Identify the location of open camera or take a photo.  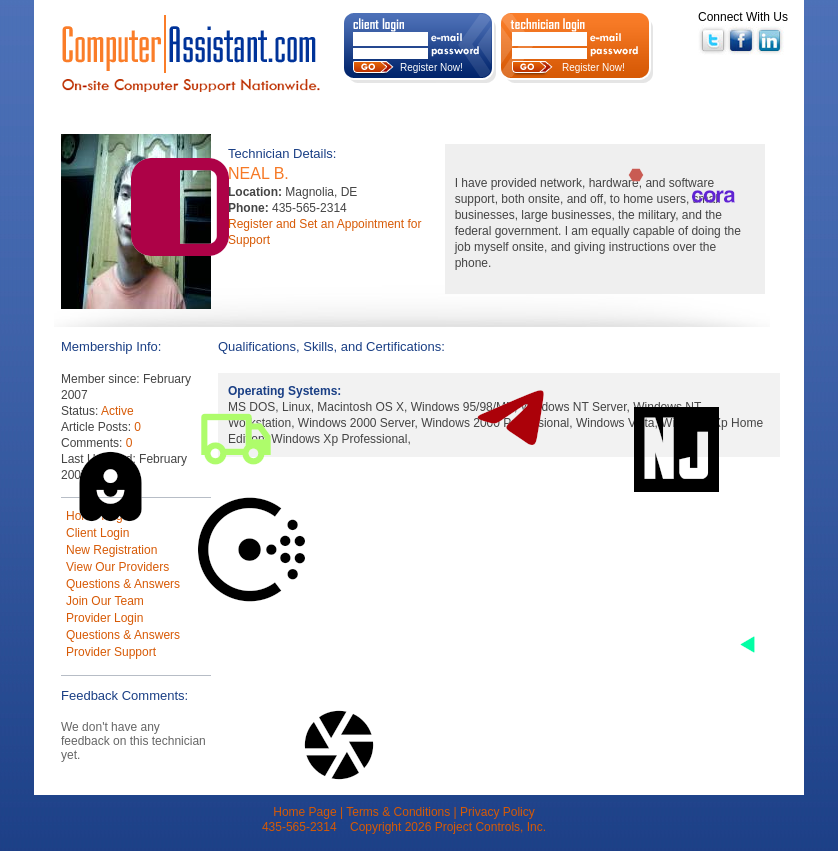
(339, 745).